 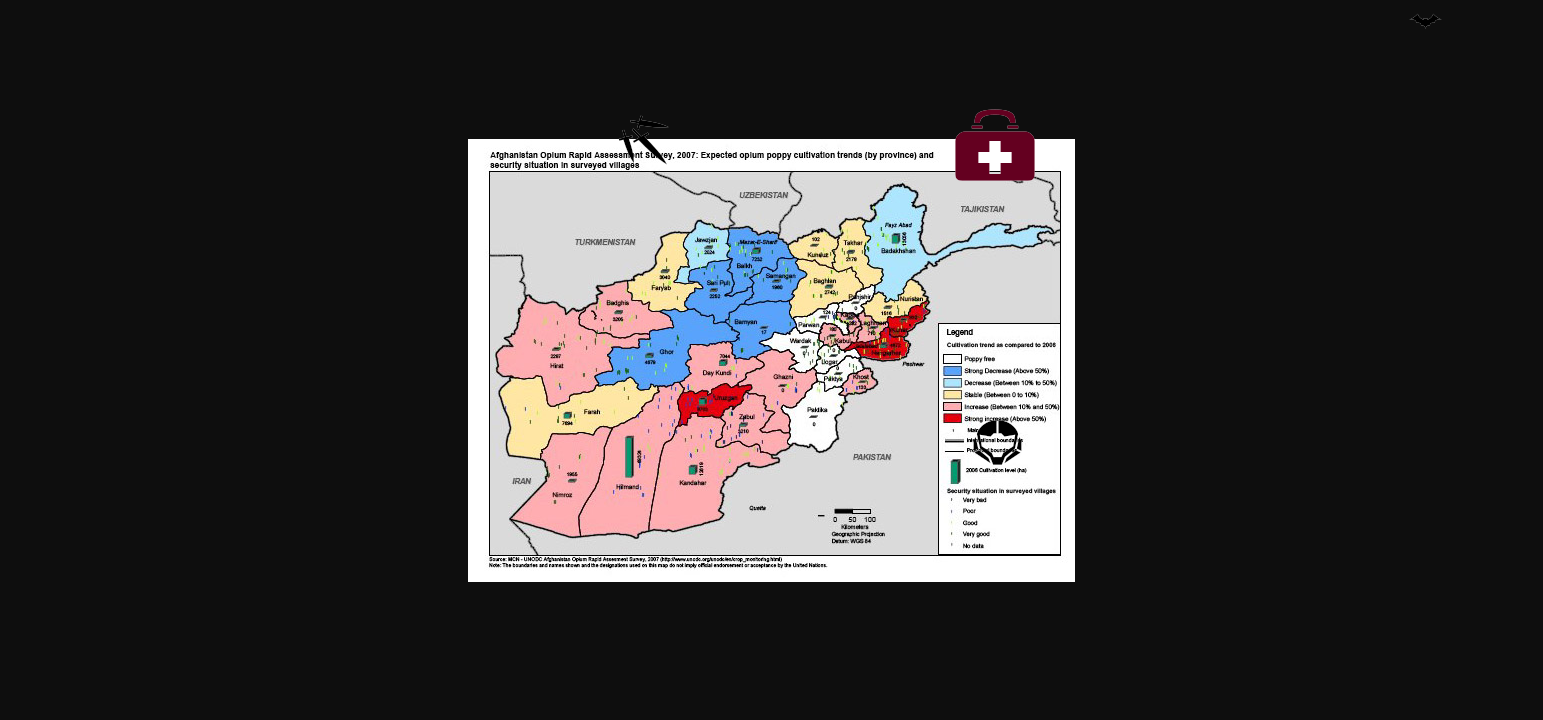 I want to click on launch Metroid or Samus-themed game content, so click(x=997, y=442).